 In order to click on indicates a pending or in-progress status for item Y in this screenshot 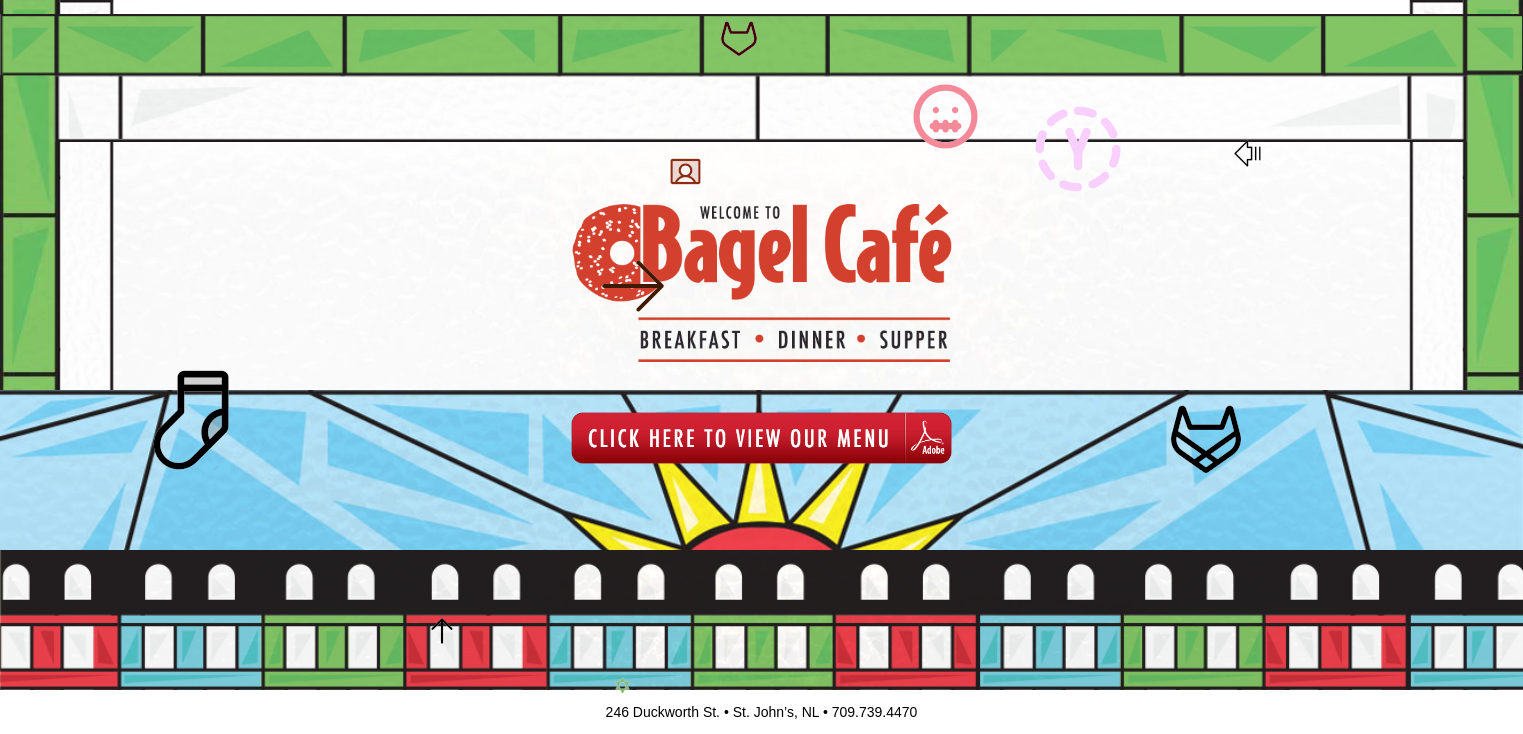, I will do `click(1078, 149)`.